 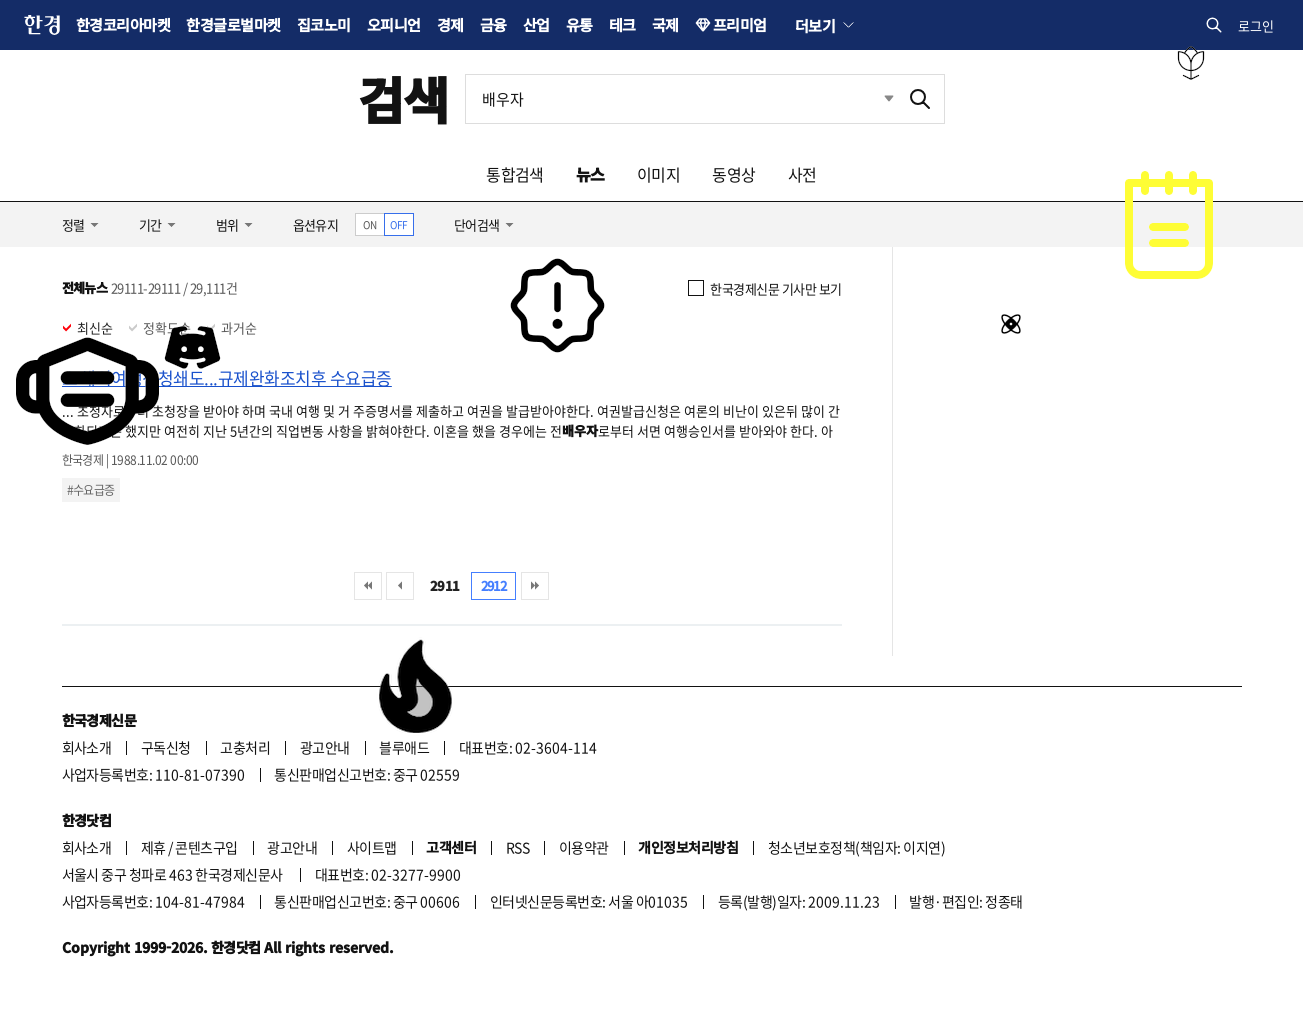 What do you see at coordinates (87, 393) in the screenshot?
I see `indicates mask required or health safety guidelines` at bounding box center [87, 393].